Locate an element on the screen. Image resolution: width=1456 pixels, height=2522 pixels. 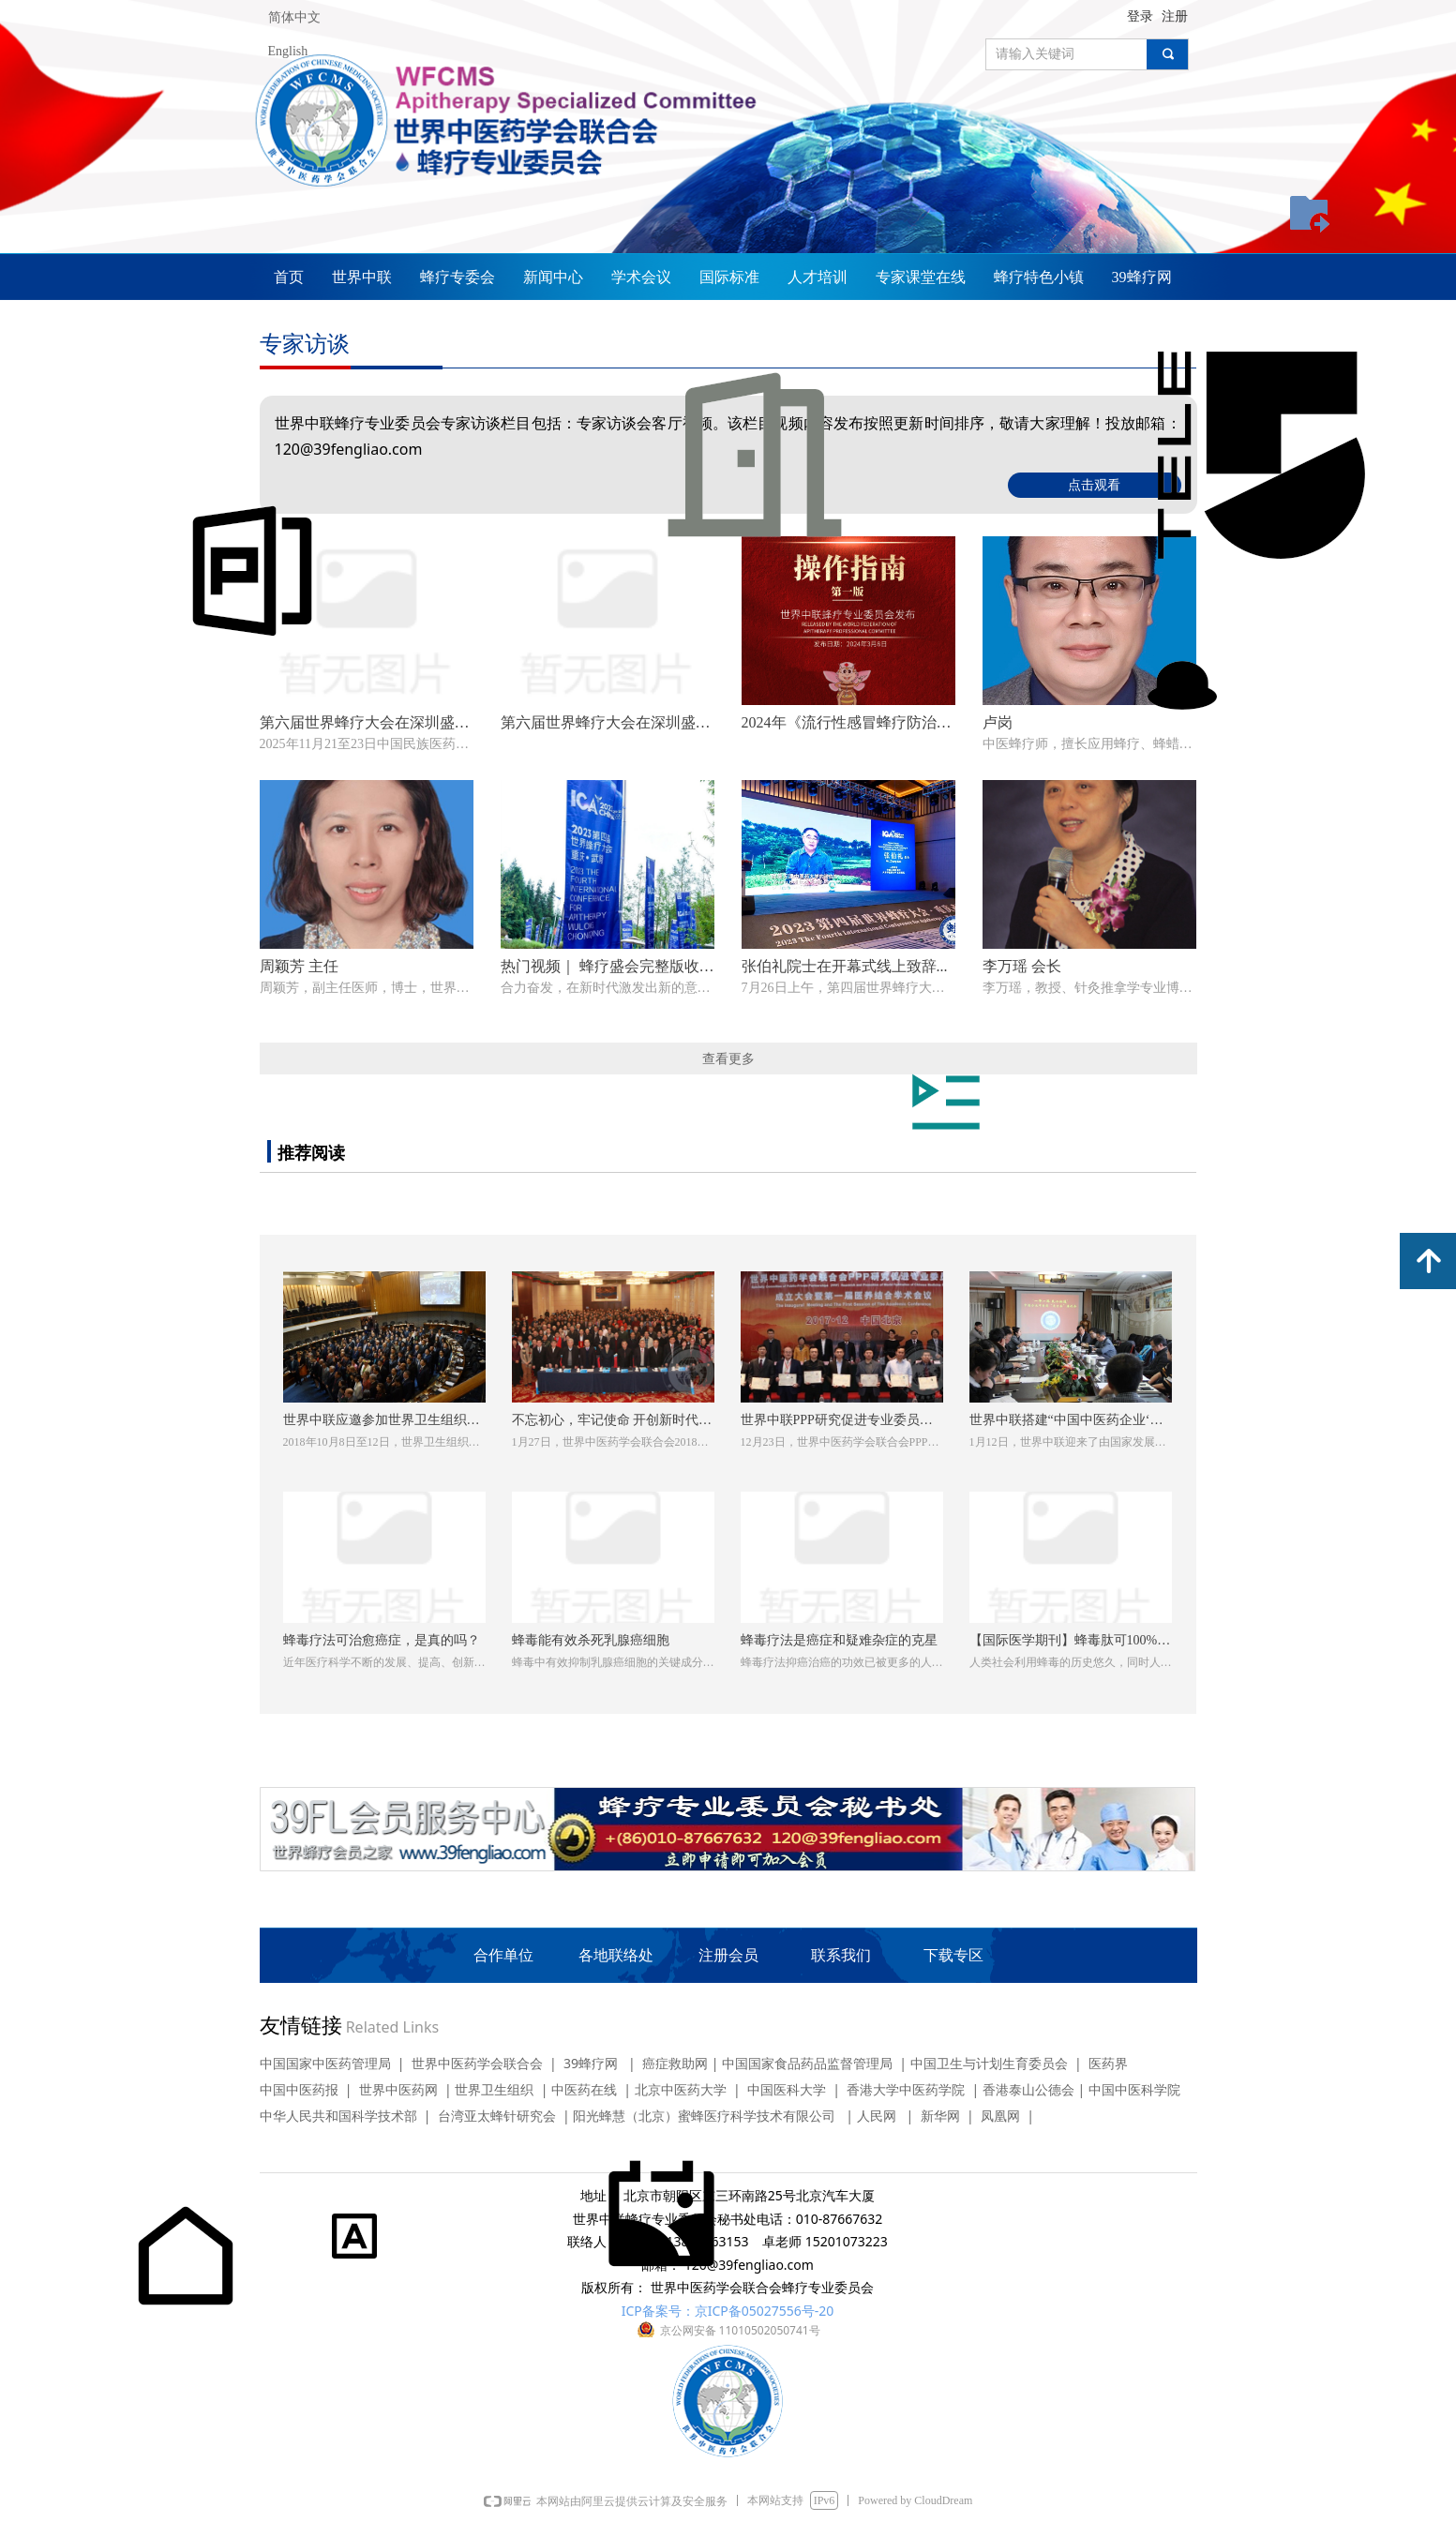
open Alfred app is located at coordinates (1182, 685).